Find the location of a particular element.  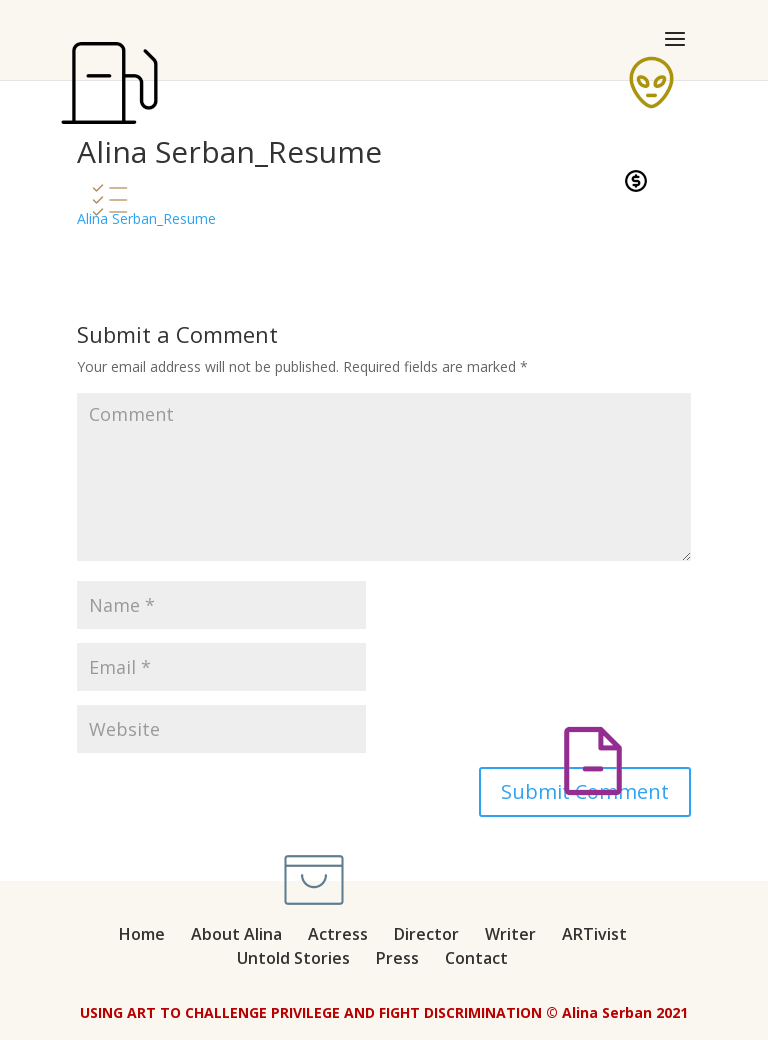

find nearby gas stations is located at coordinates (106, 83).